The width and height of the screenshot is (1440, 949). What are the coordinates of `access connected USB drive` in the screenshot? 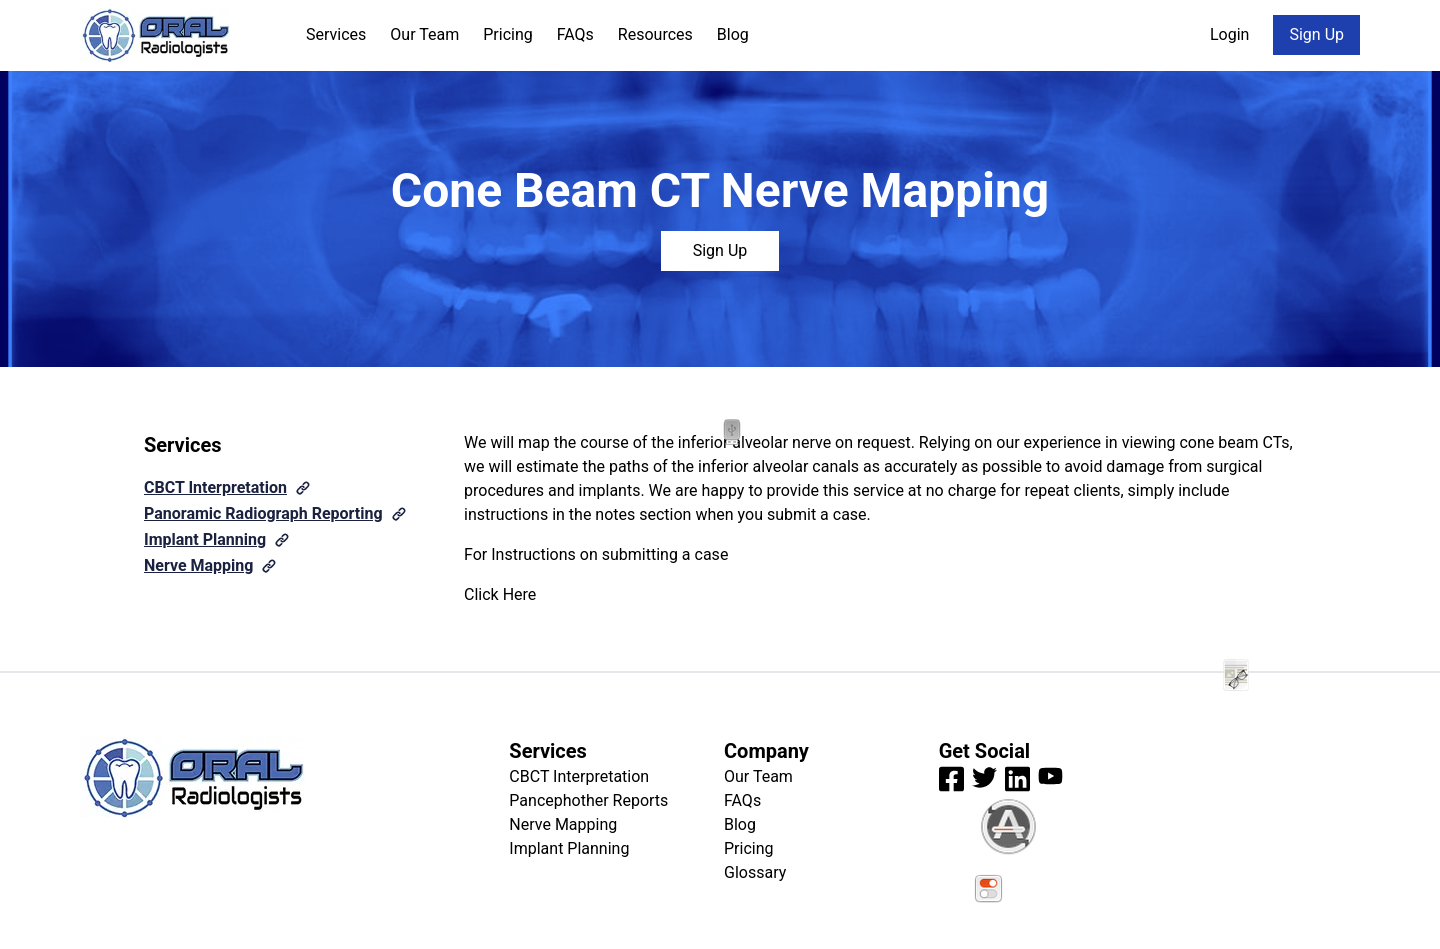 It's located at (732, 432).